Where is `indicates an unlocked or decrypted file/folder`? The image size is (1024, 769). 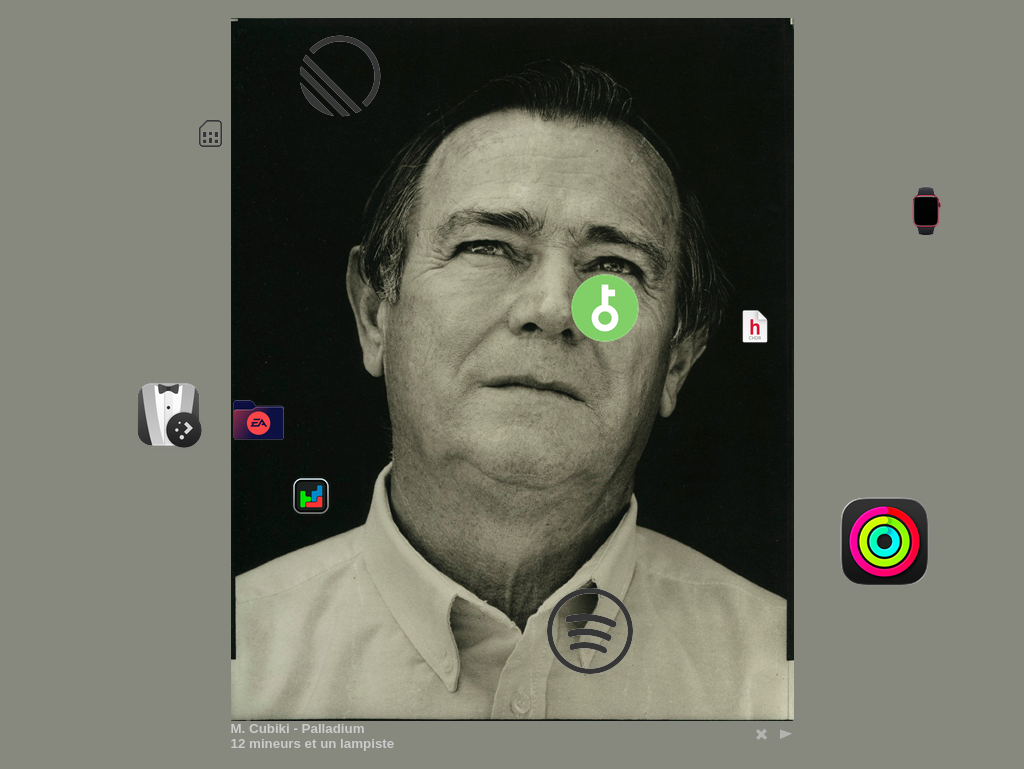
indicates an unlocked or decrypted file/folder is located at coordinates (605, 308).